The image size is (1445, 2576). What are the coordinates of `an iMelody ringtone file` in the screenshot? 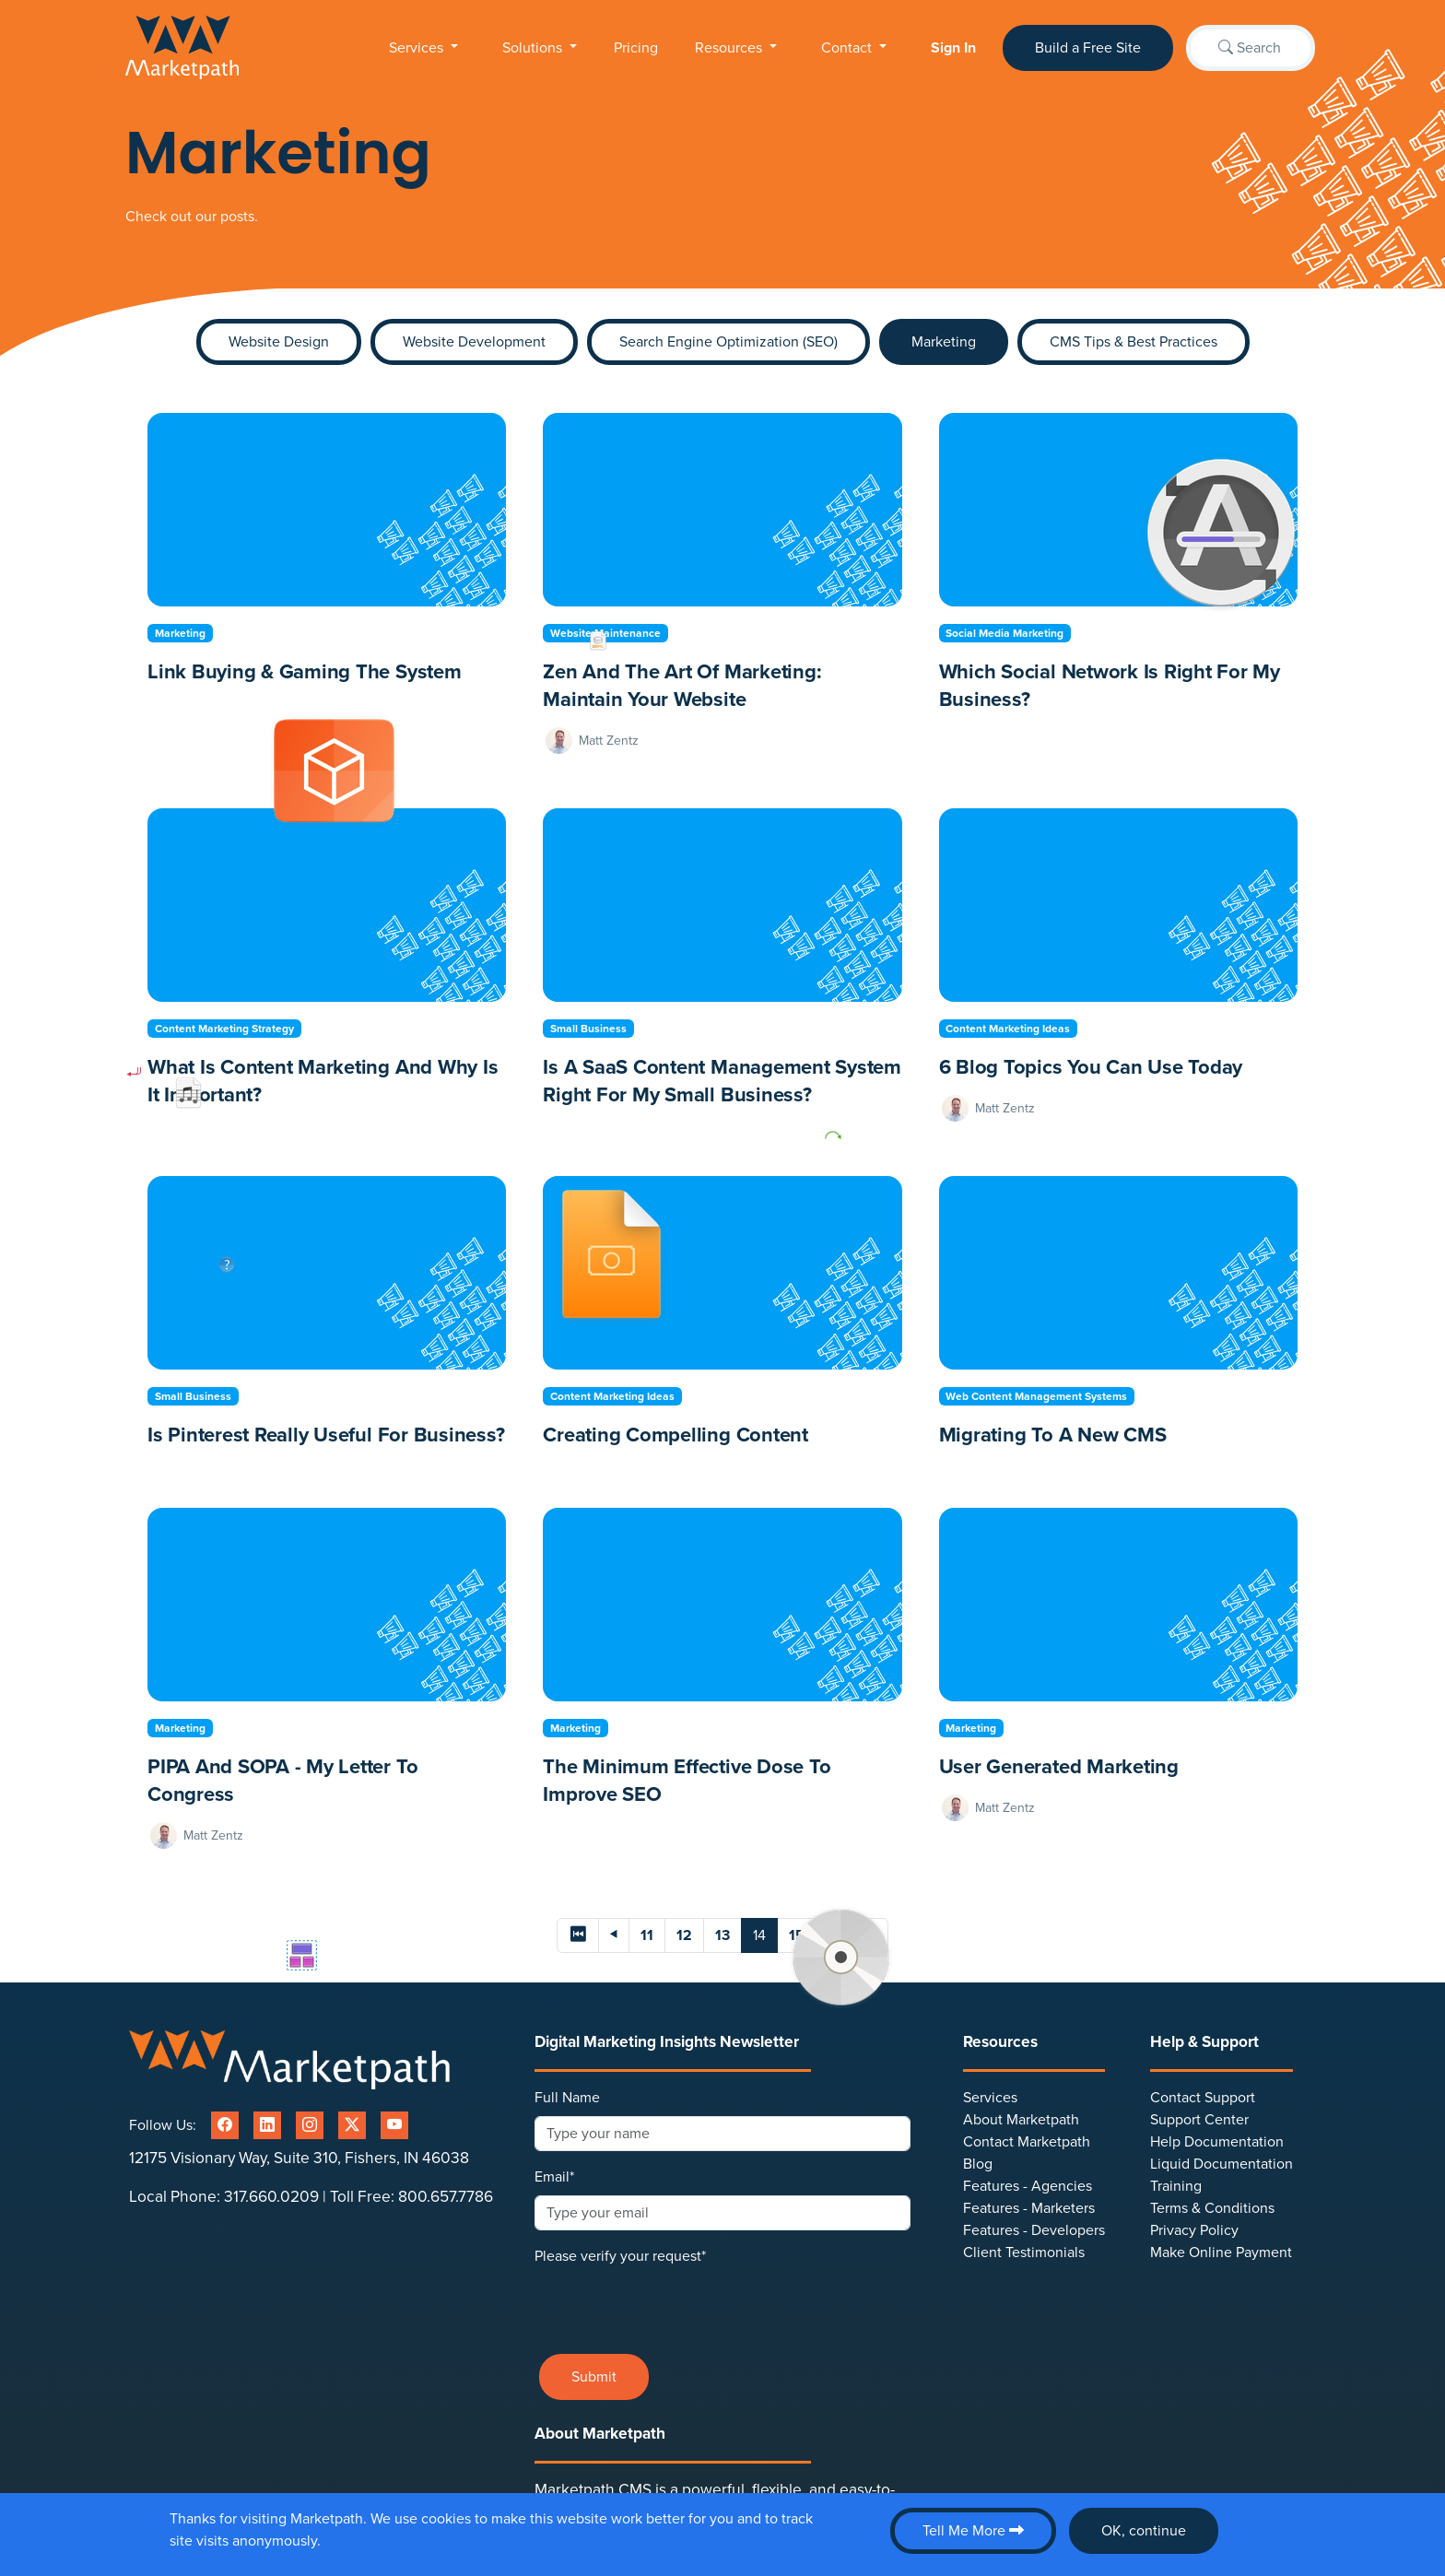 It's located at (188, 1092).